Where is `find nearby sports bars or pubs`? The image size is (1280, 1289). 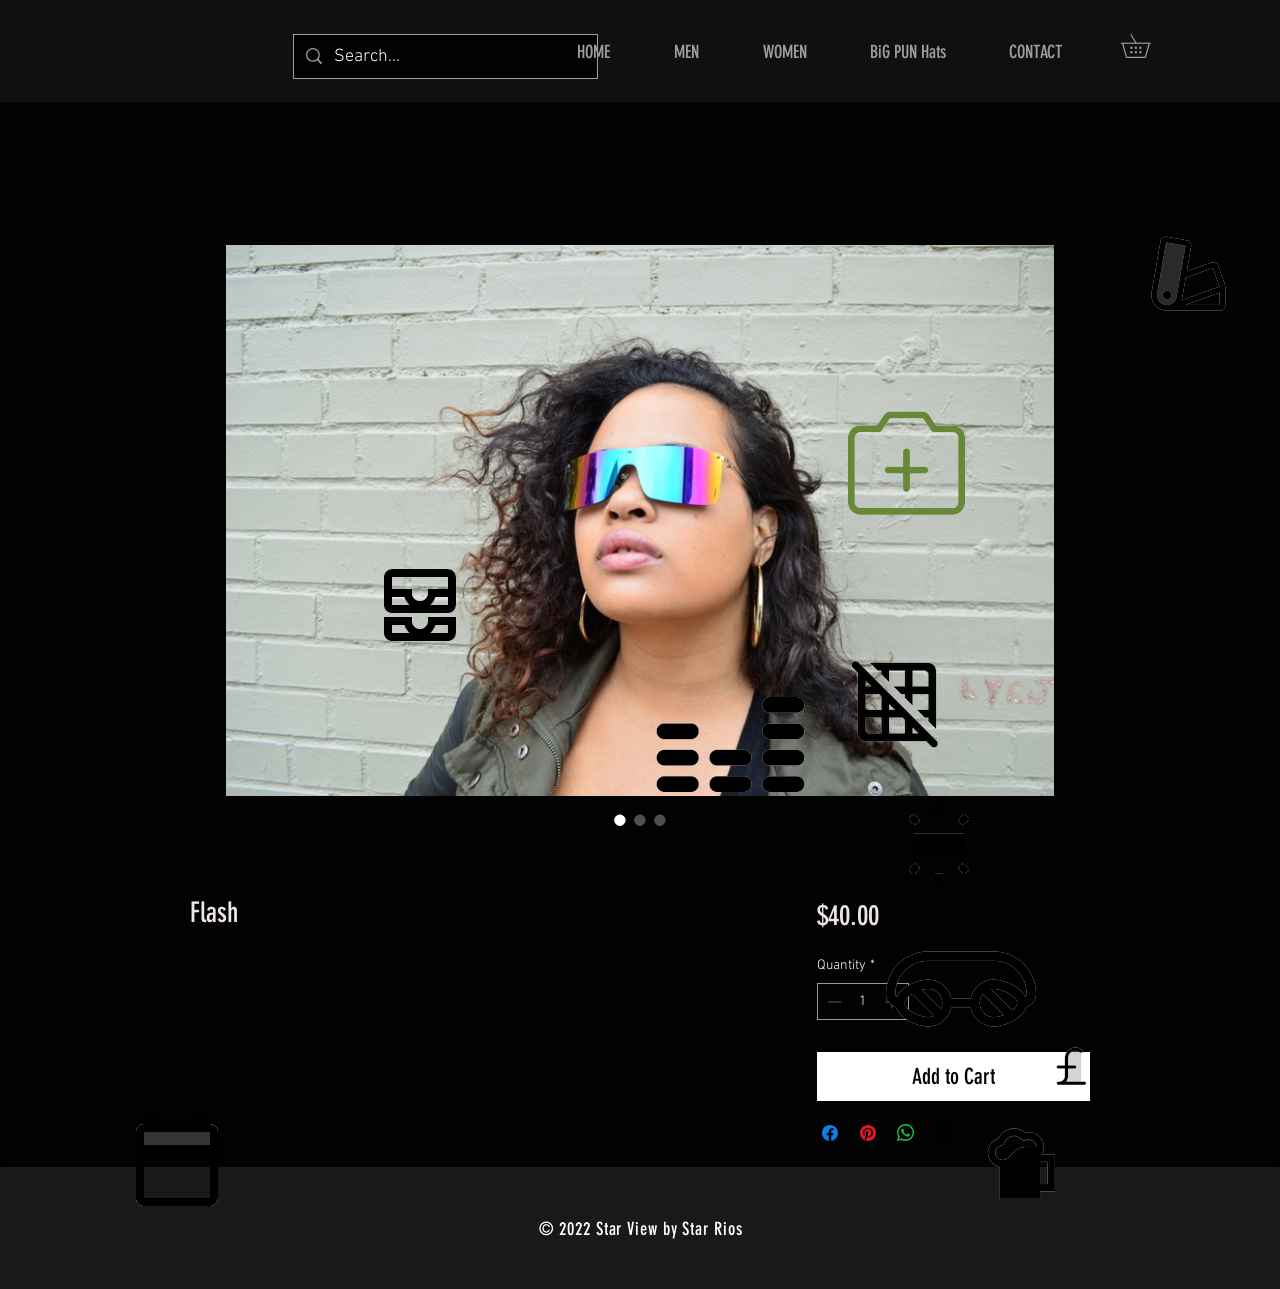
find nearby sports bars or pubs is located at coordinates (1021, 1165).